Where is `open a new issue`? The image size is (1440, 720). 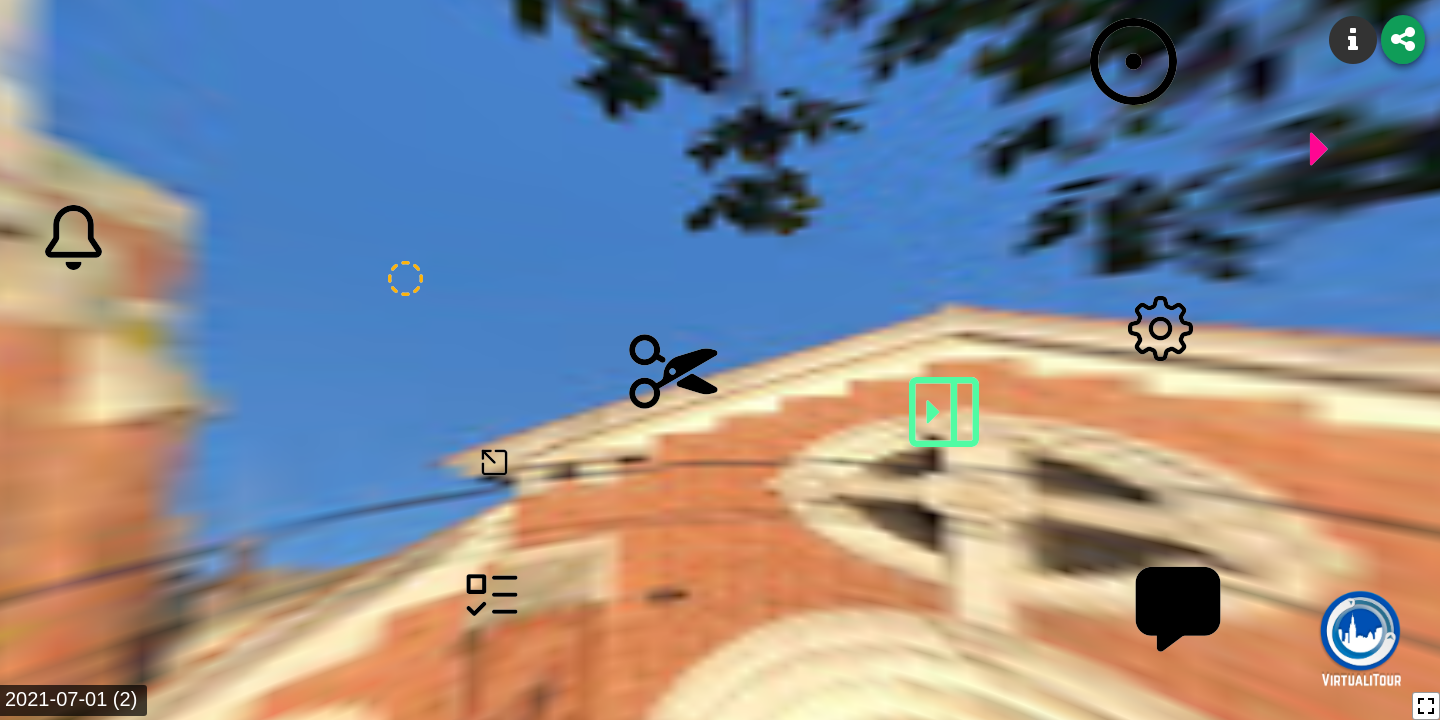 open a new issue is located at coordinates (1133, 61).